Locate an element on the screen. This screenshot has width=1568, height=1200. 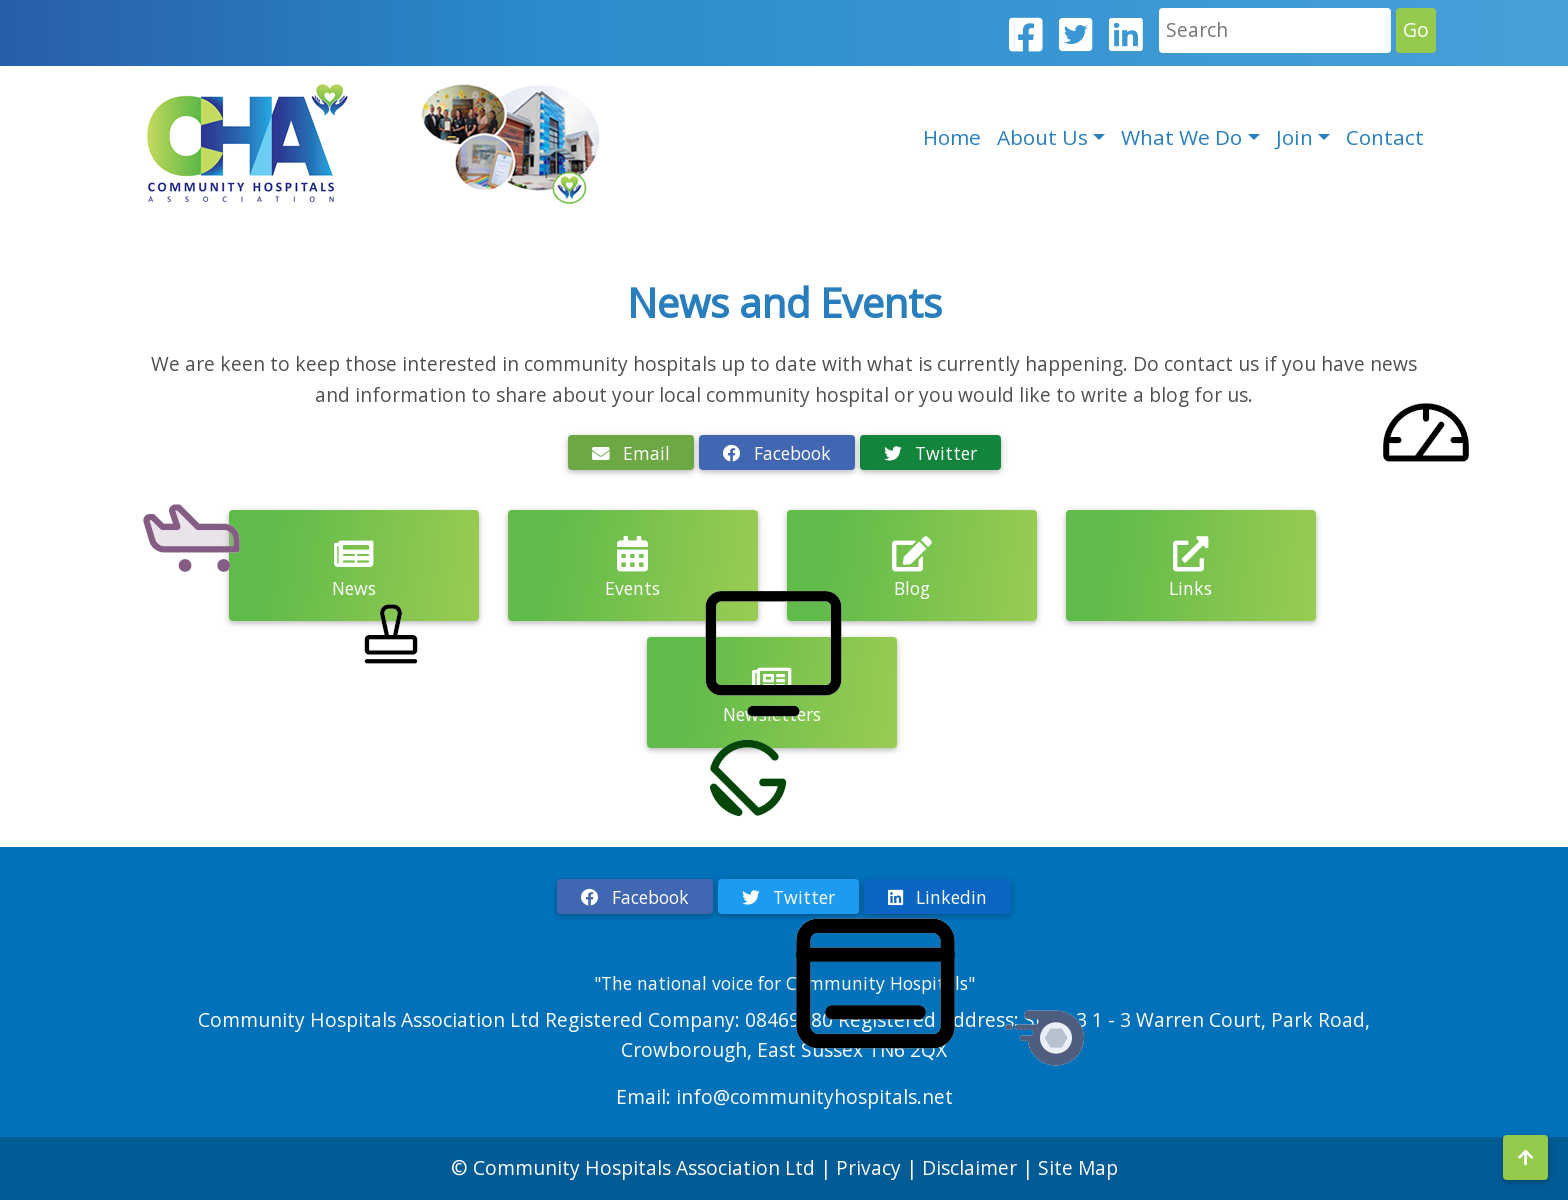
apply a stamp or seal to a document is located at coordinates (391, 635).